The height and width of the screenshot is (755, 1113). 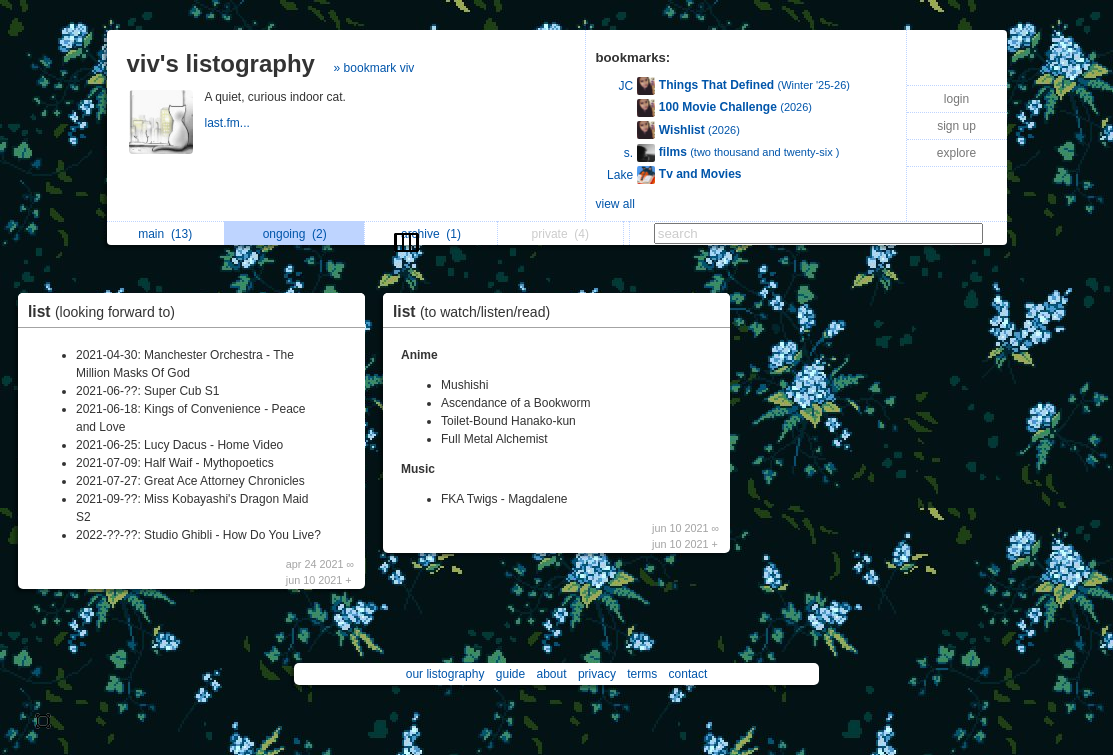 I want to click on switch to week view in calendar, so click(x=406, y=242).